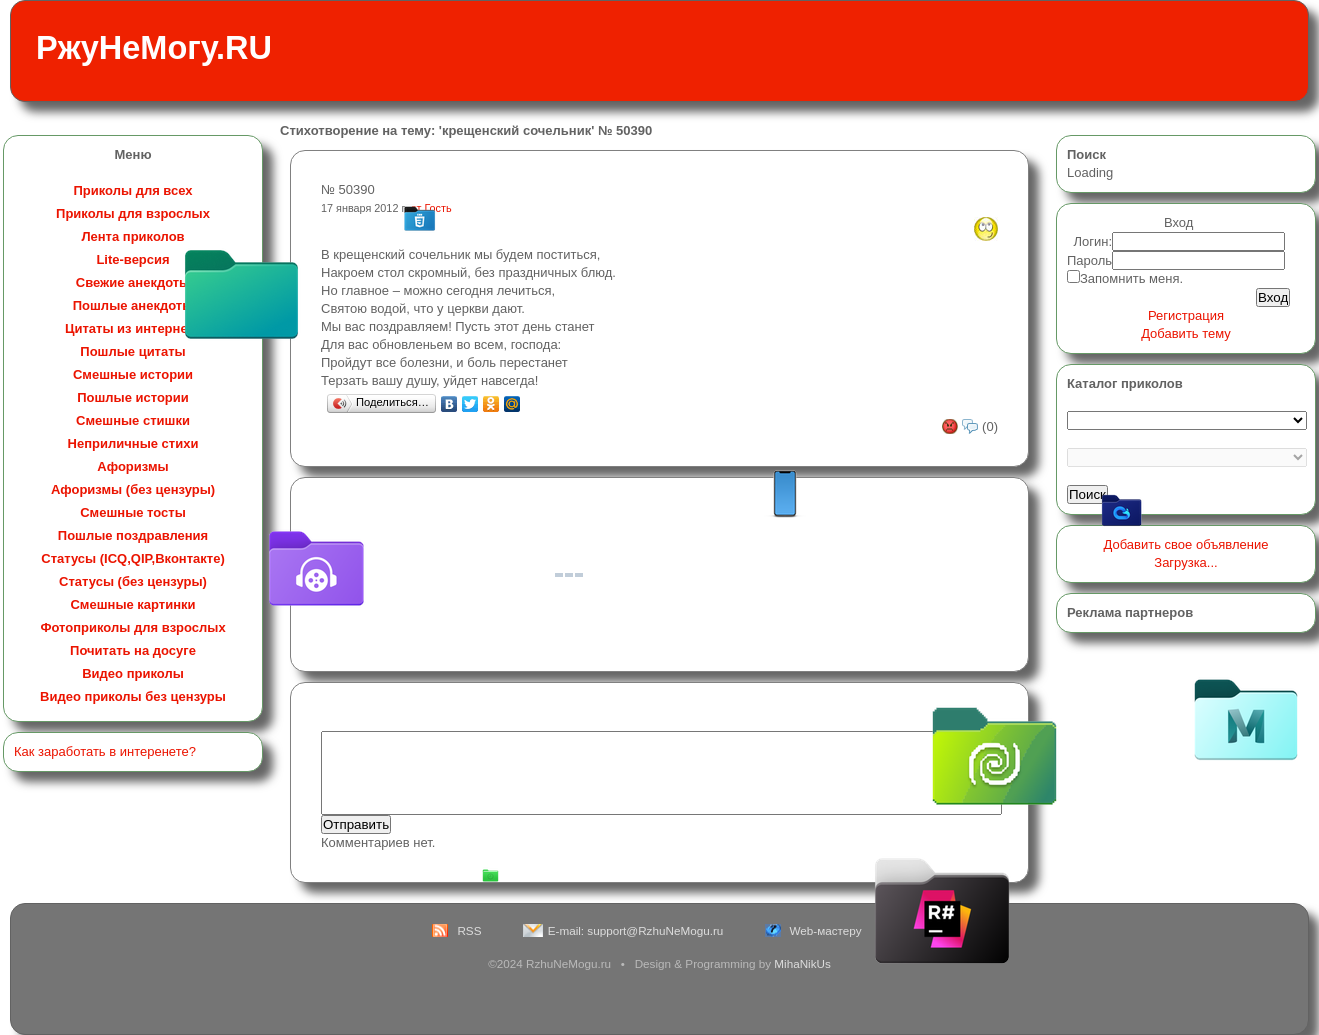  I want to click on iPhone XS device icon, so click(785, 494).